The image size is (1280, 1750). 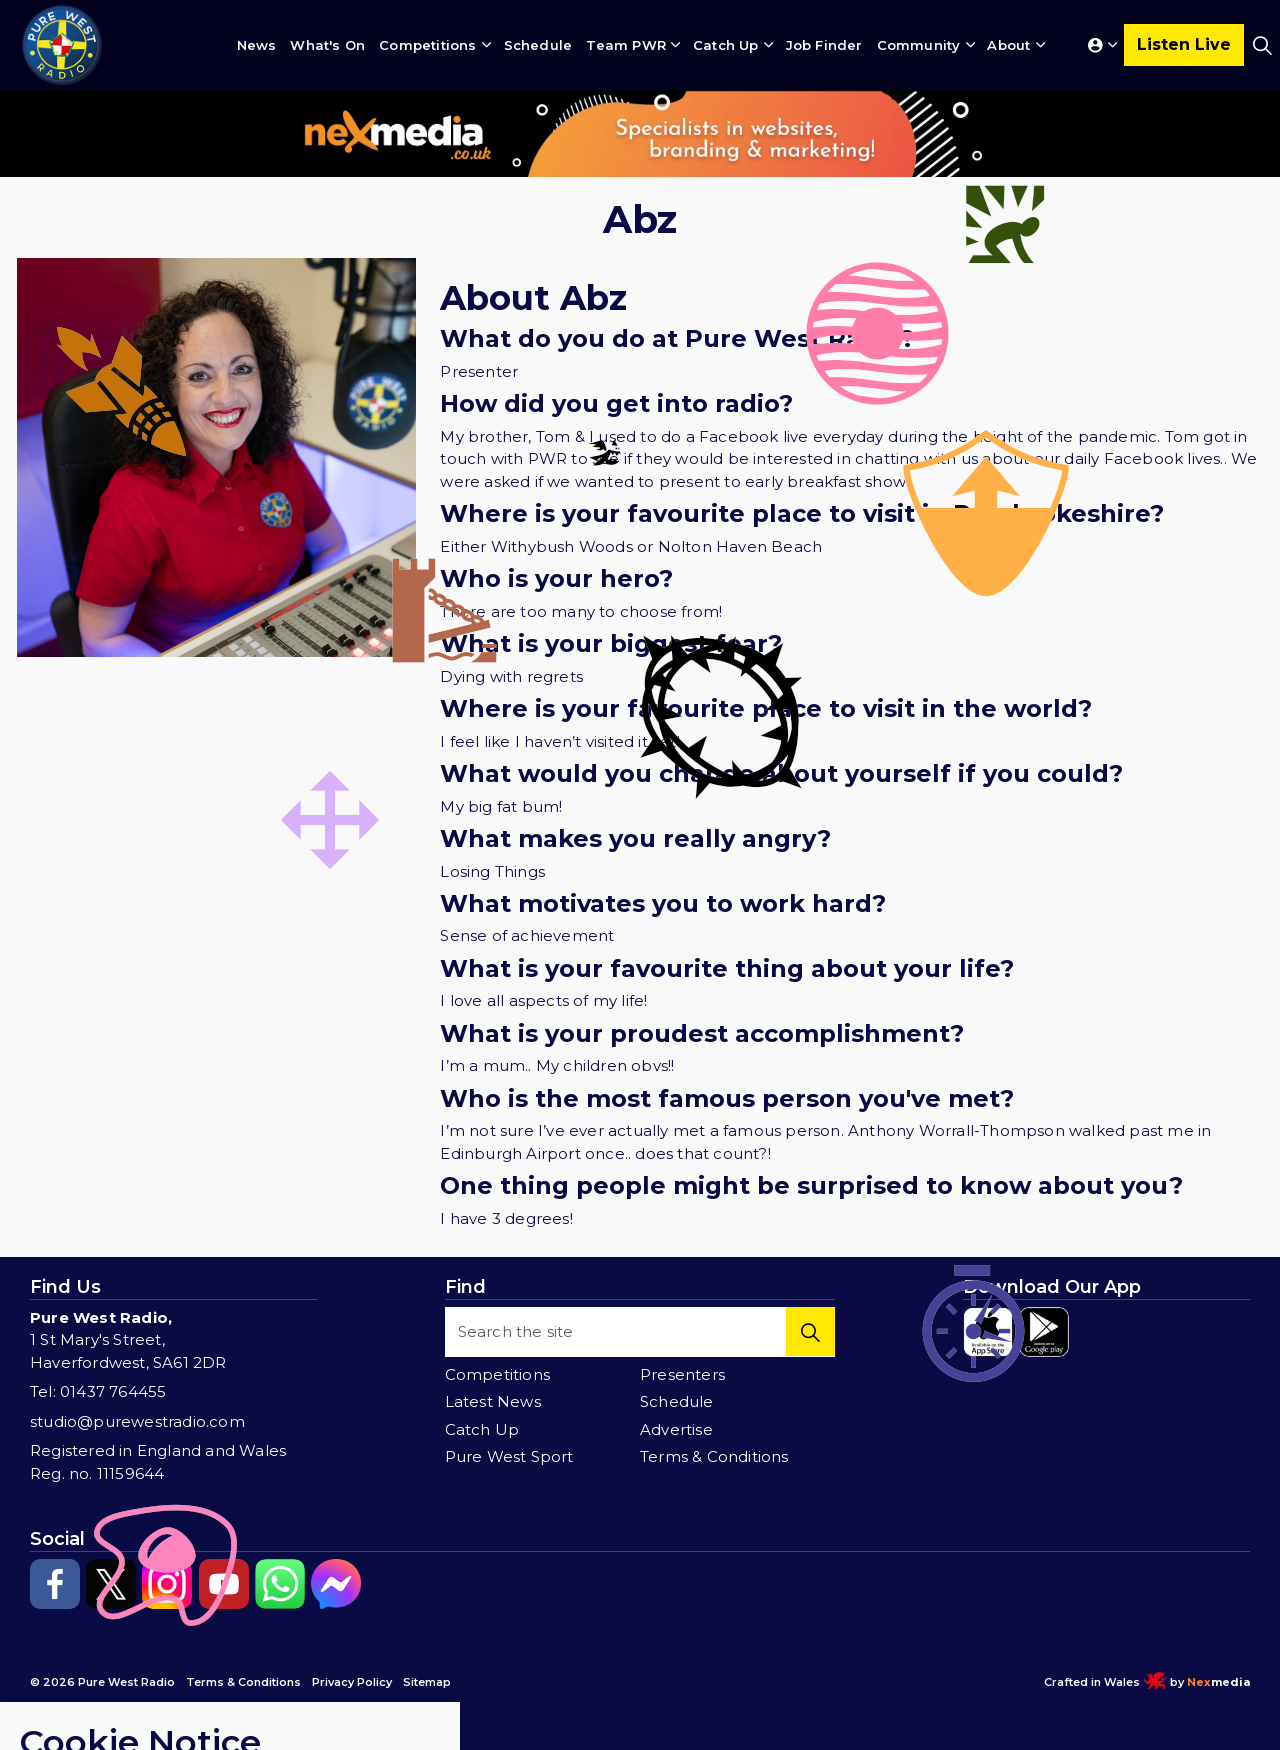 What do you see at coordinates (877, 333) in the screenshot?
I see `decorative game badge or achievement icon` at bounding box center [877, 333].